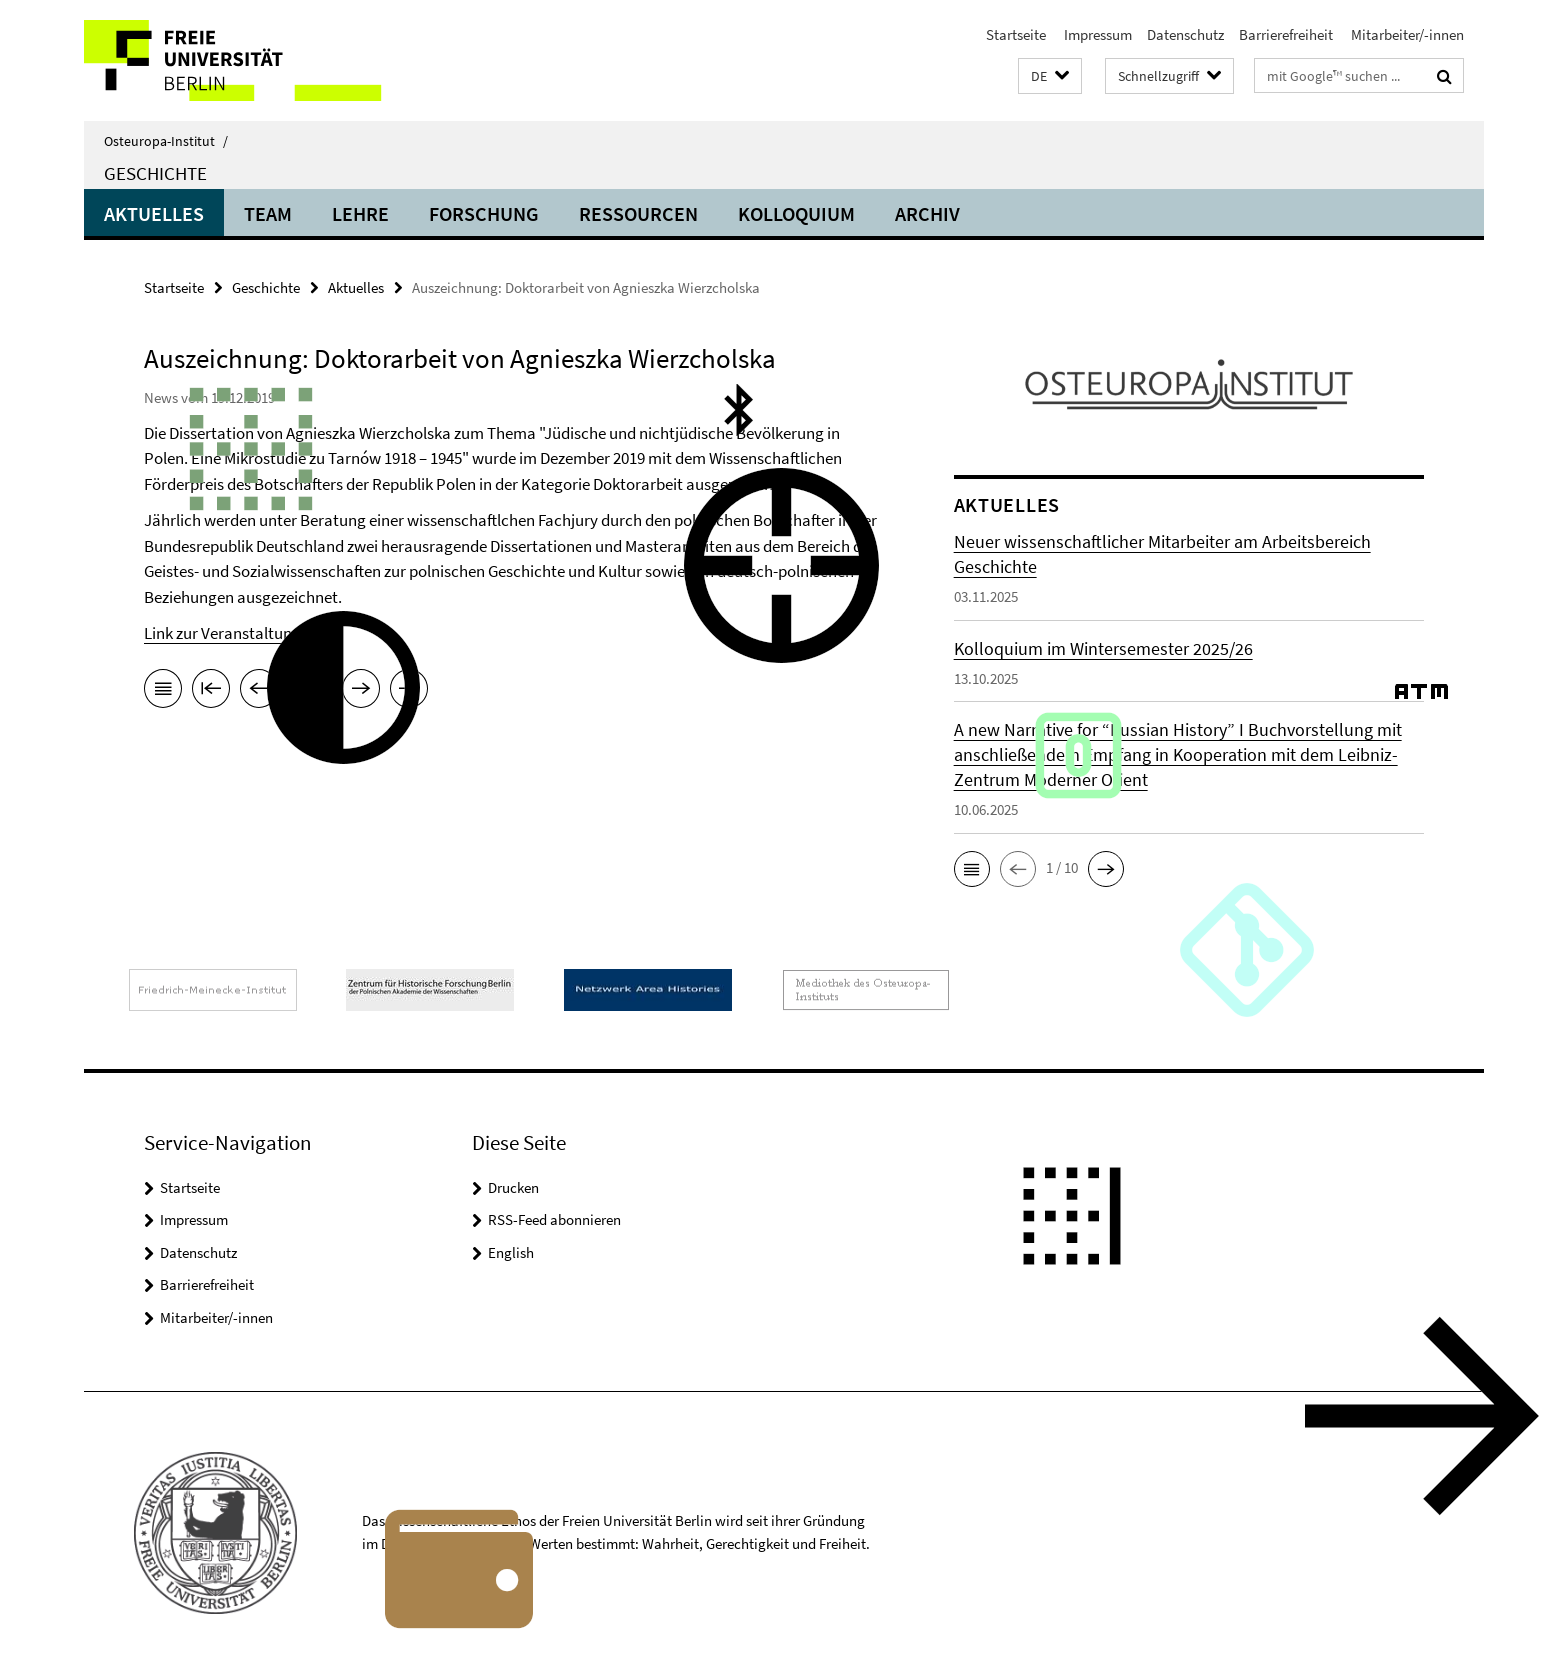 This screenshot has height=1674, width=1568. What do you see at coordinates (459, 1569) in the screenshot?
I see `access your wallet or payment methods` at bounding box center [459, 1569].